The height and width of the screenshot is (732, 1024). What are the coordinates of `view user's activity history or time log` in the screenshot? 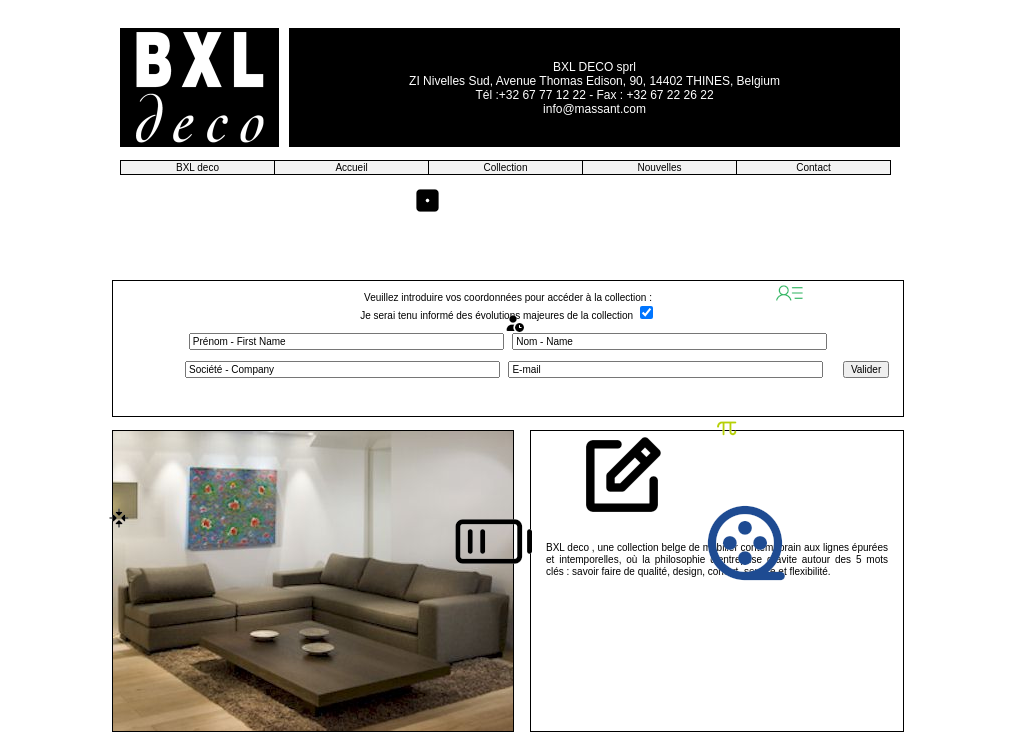 It's located at (515, 323).